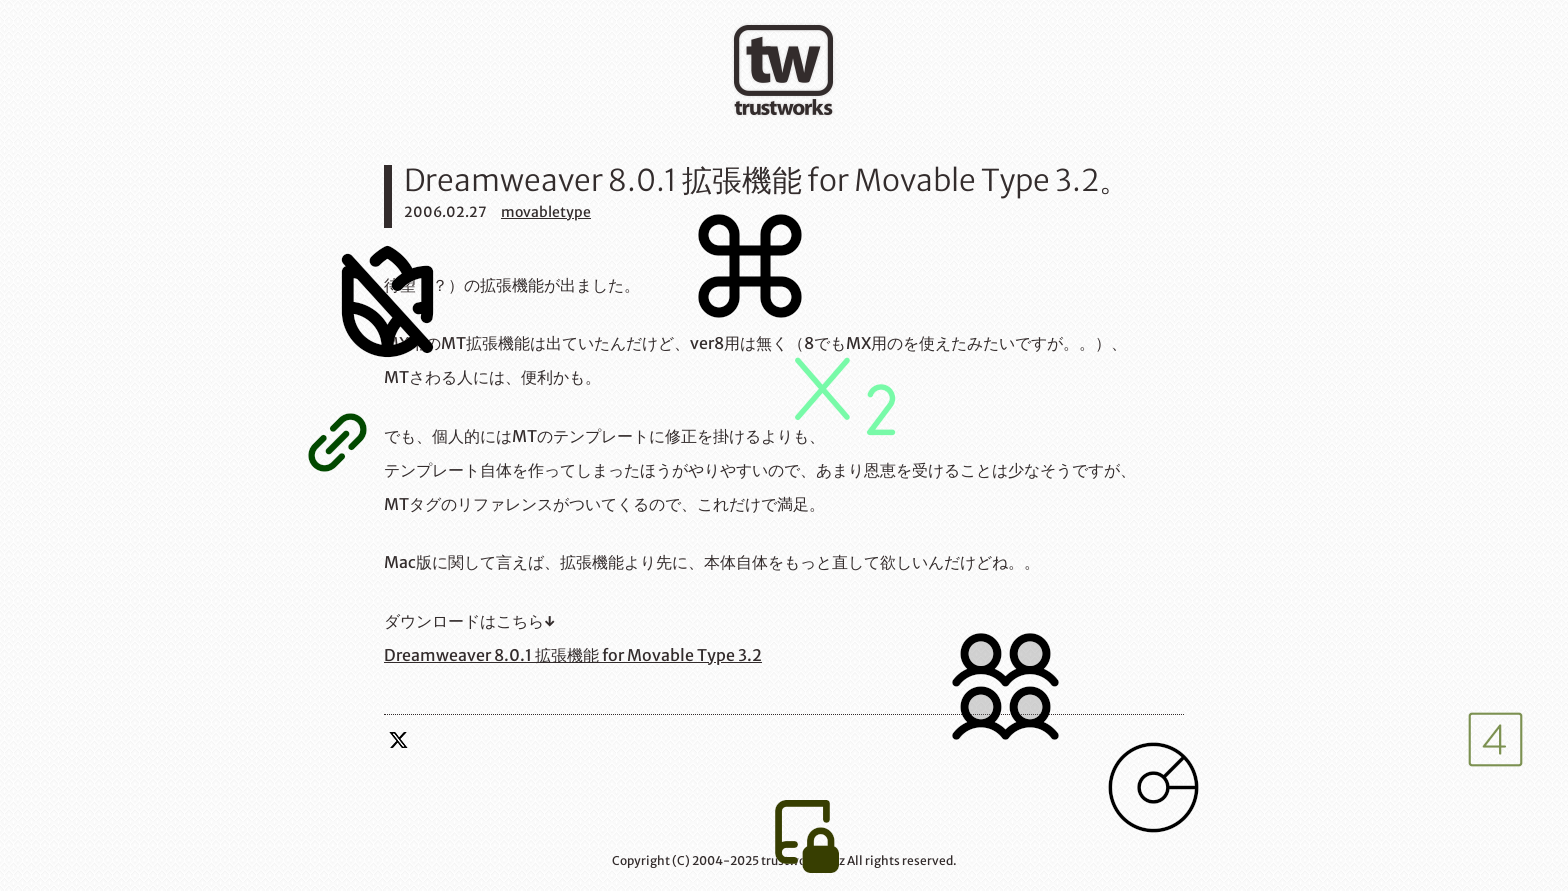 This screenshot has height=891, width=1568. What do you see at coordinates (1495, 739) in the screenshot?
I see `select option number four` at bounding box center [1495, 739].